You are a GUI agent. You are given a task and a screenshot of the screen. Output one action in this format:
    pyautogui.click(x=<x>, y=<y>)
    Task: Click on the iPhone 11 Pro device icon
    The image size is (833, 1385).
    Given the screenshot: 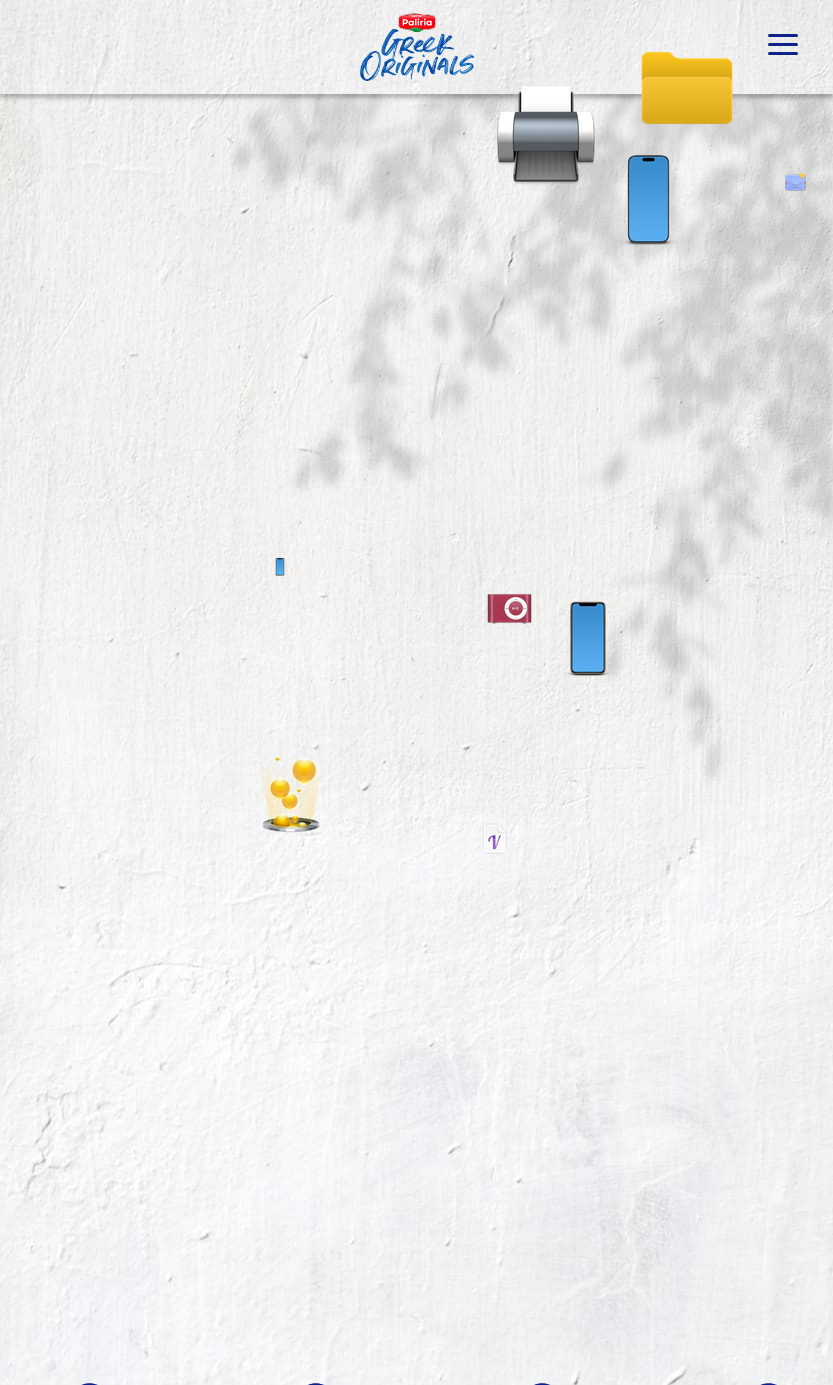 What is the action you would take?
    pyautogui.click(x=280, y=567)
    